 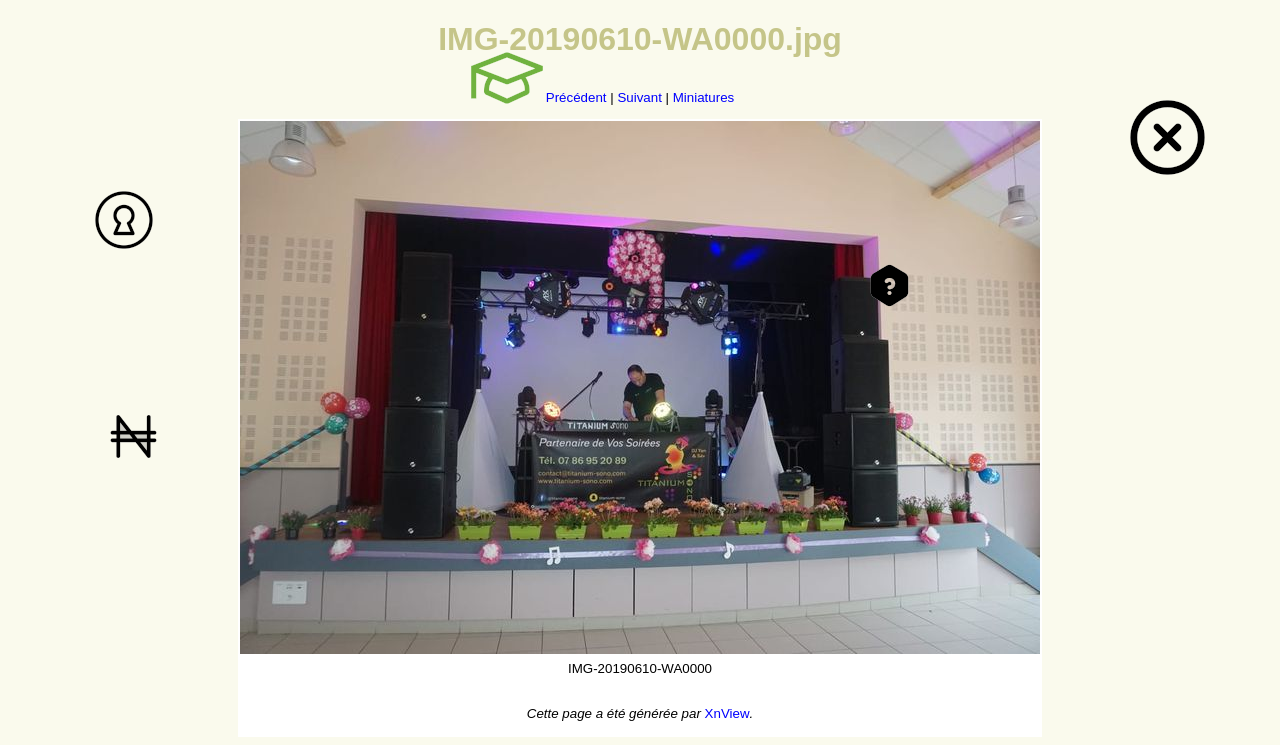 What do you see at coordinates (133, 436) in the screenshot?
I see `view or select Nigerian naira currency` at bounding box center [133, 436].